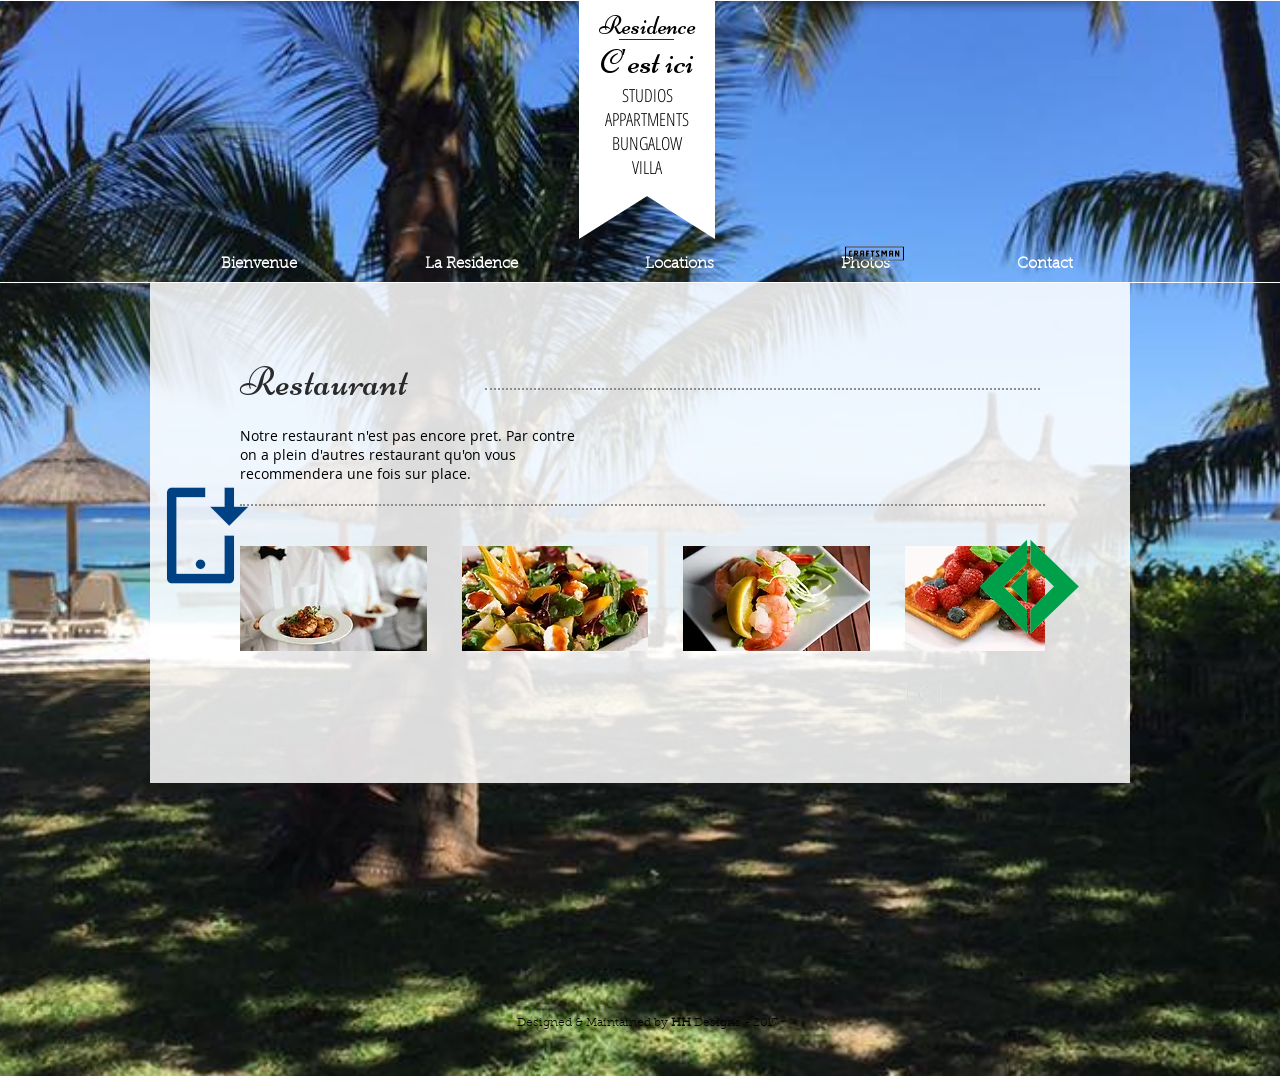  What do you see at coordinates (874, 253) in the screenshot?
I see `craftsman brand logo` at bounding box center [874, 253].